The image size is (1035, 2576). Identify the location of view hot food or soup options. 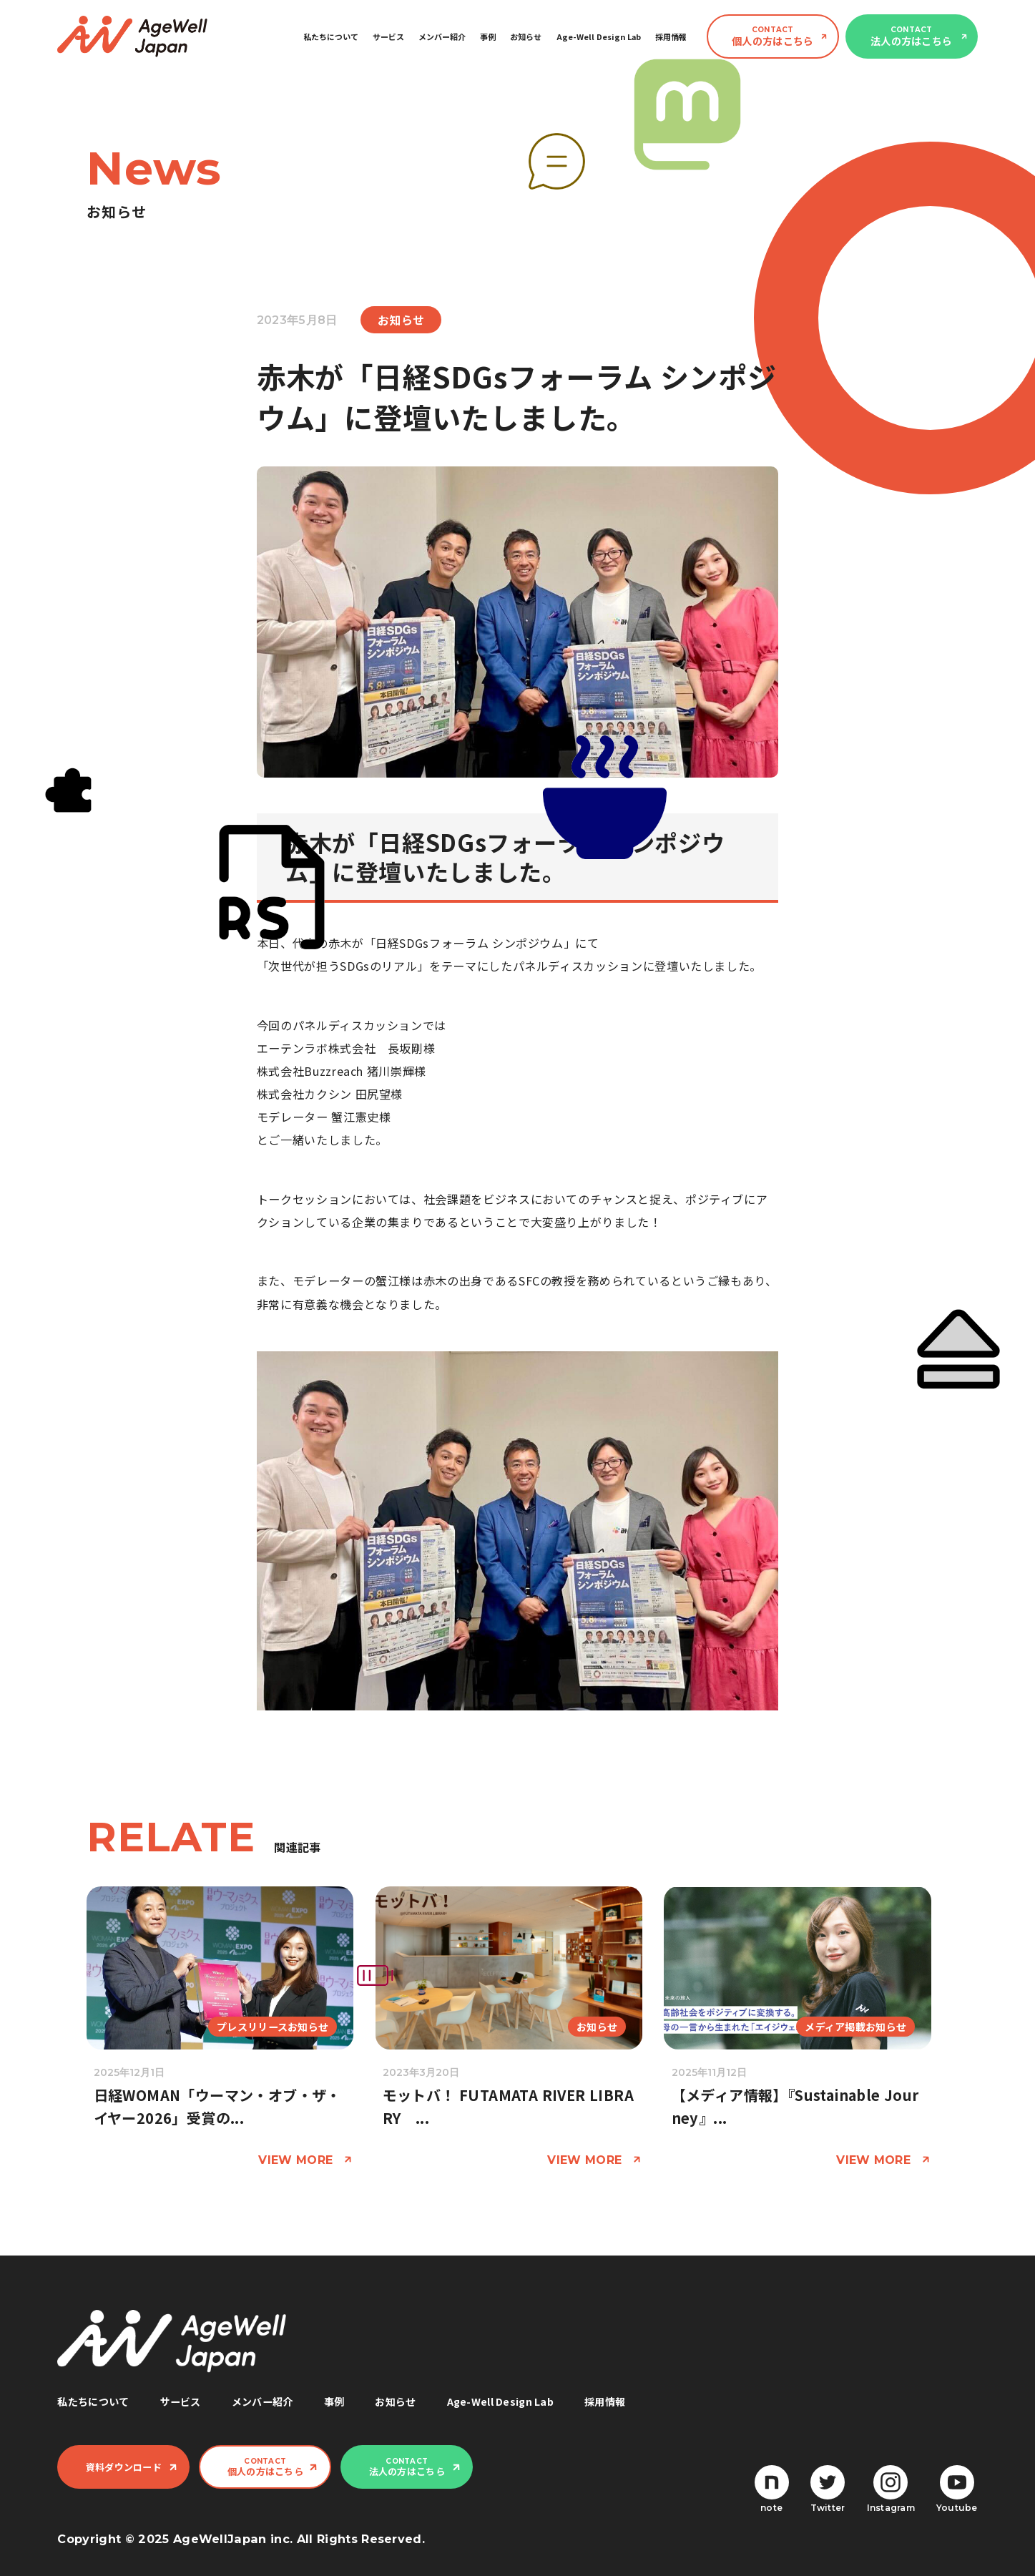
(604, 797).